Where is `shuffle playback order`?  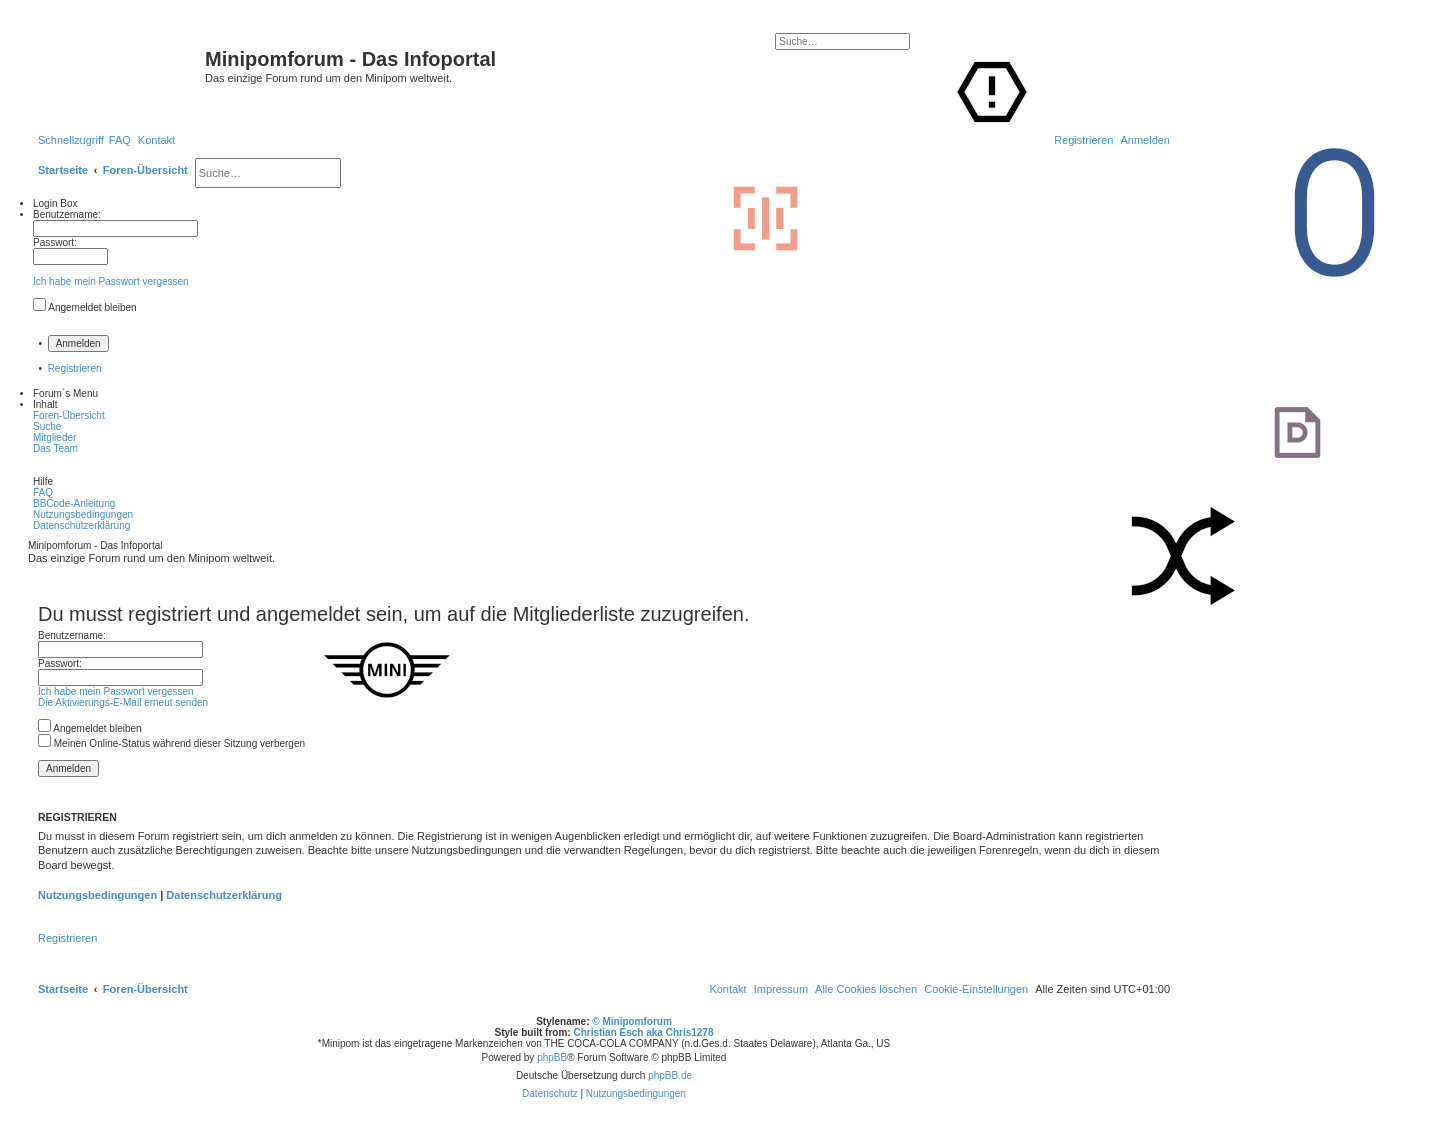
shuffle playback order is located at coordinates (1181, 556).